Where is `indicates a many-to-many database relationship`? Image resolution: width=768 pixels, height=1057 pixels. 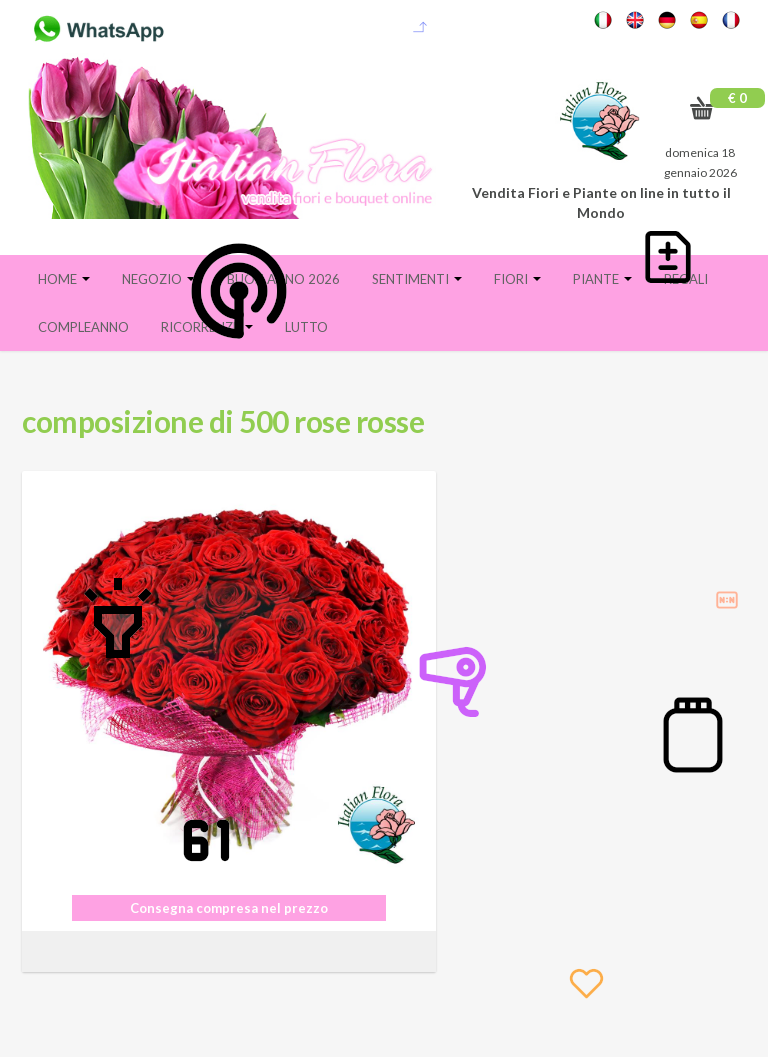
indicates a many-to-many database relationship is located at coordinates (727, 600).